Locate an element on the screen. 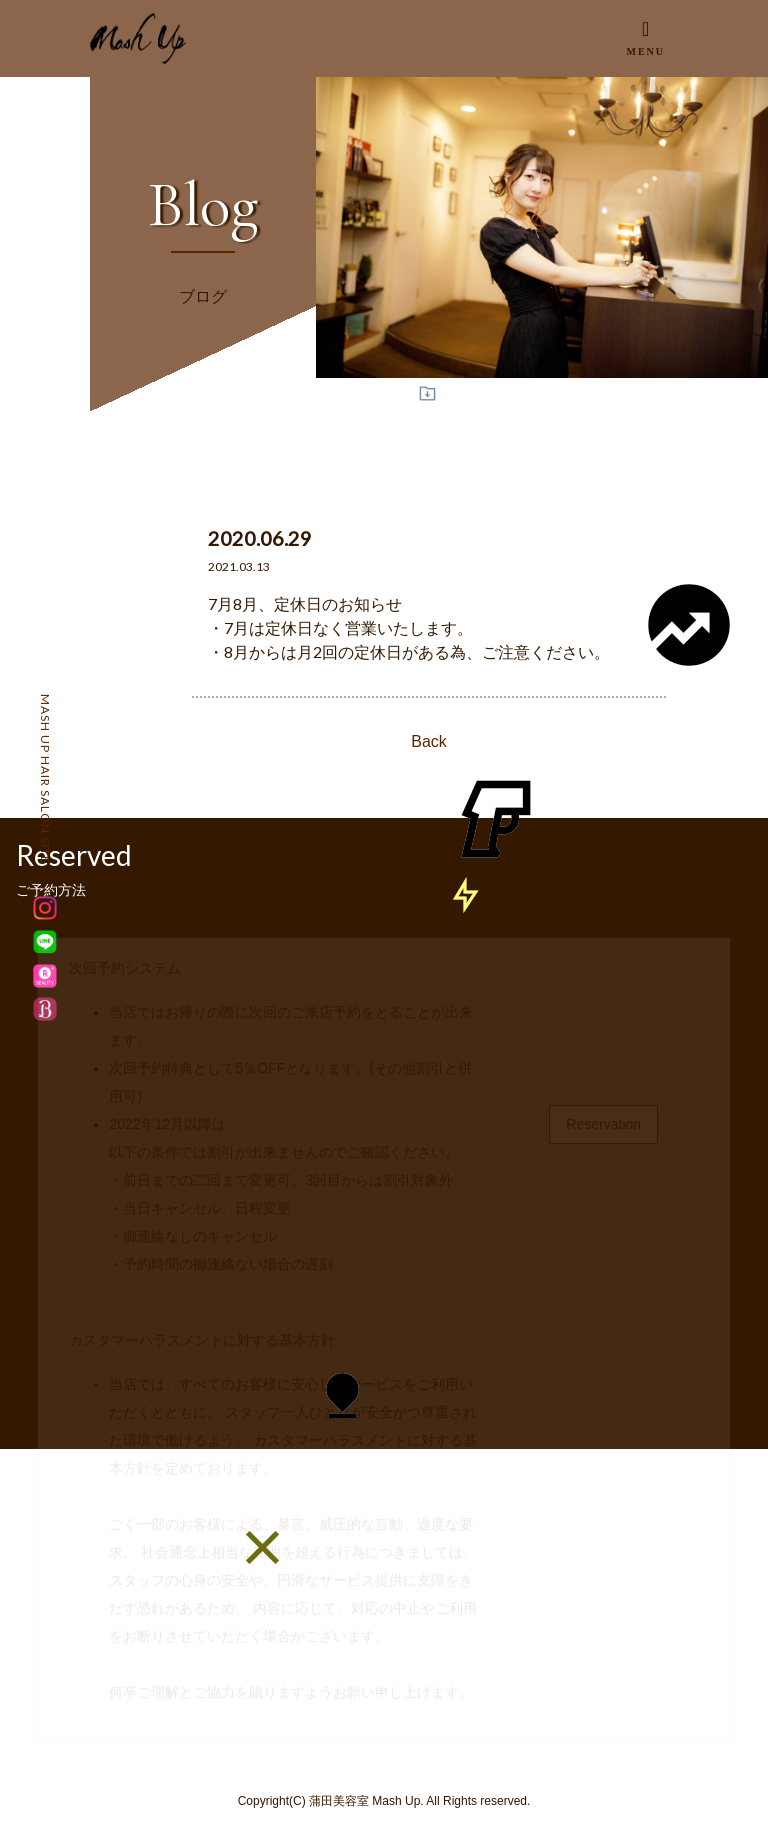 The width and height of the screenshot is (768, 1826). check temperature or thermal readings is located at coordinates (496, 819).